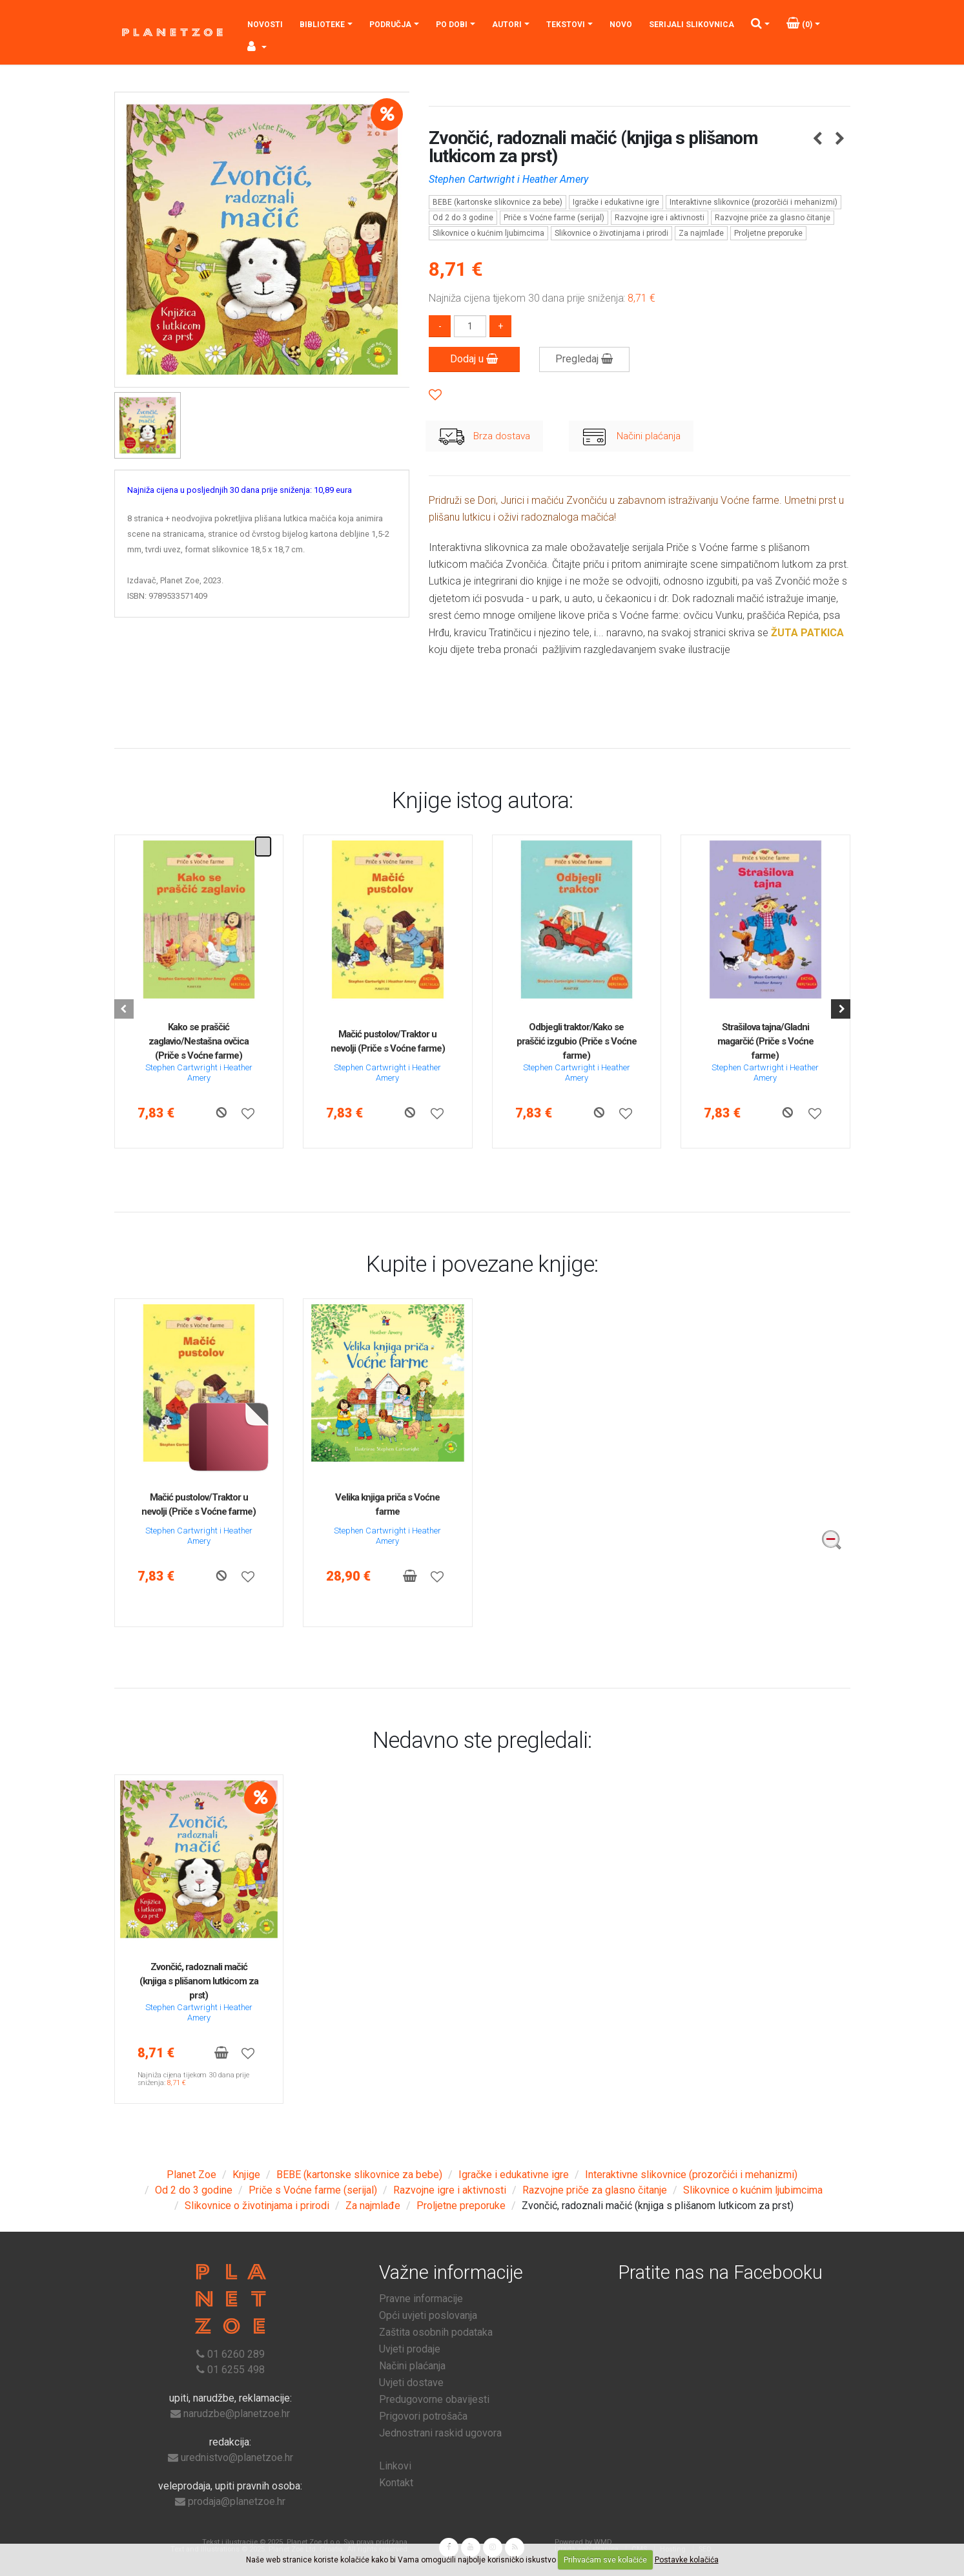  What do you see at coordinates (229, 1434) in the screenshot?
I see `change desktop wallpaper settings` at bounding box center [229, 1434].